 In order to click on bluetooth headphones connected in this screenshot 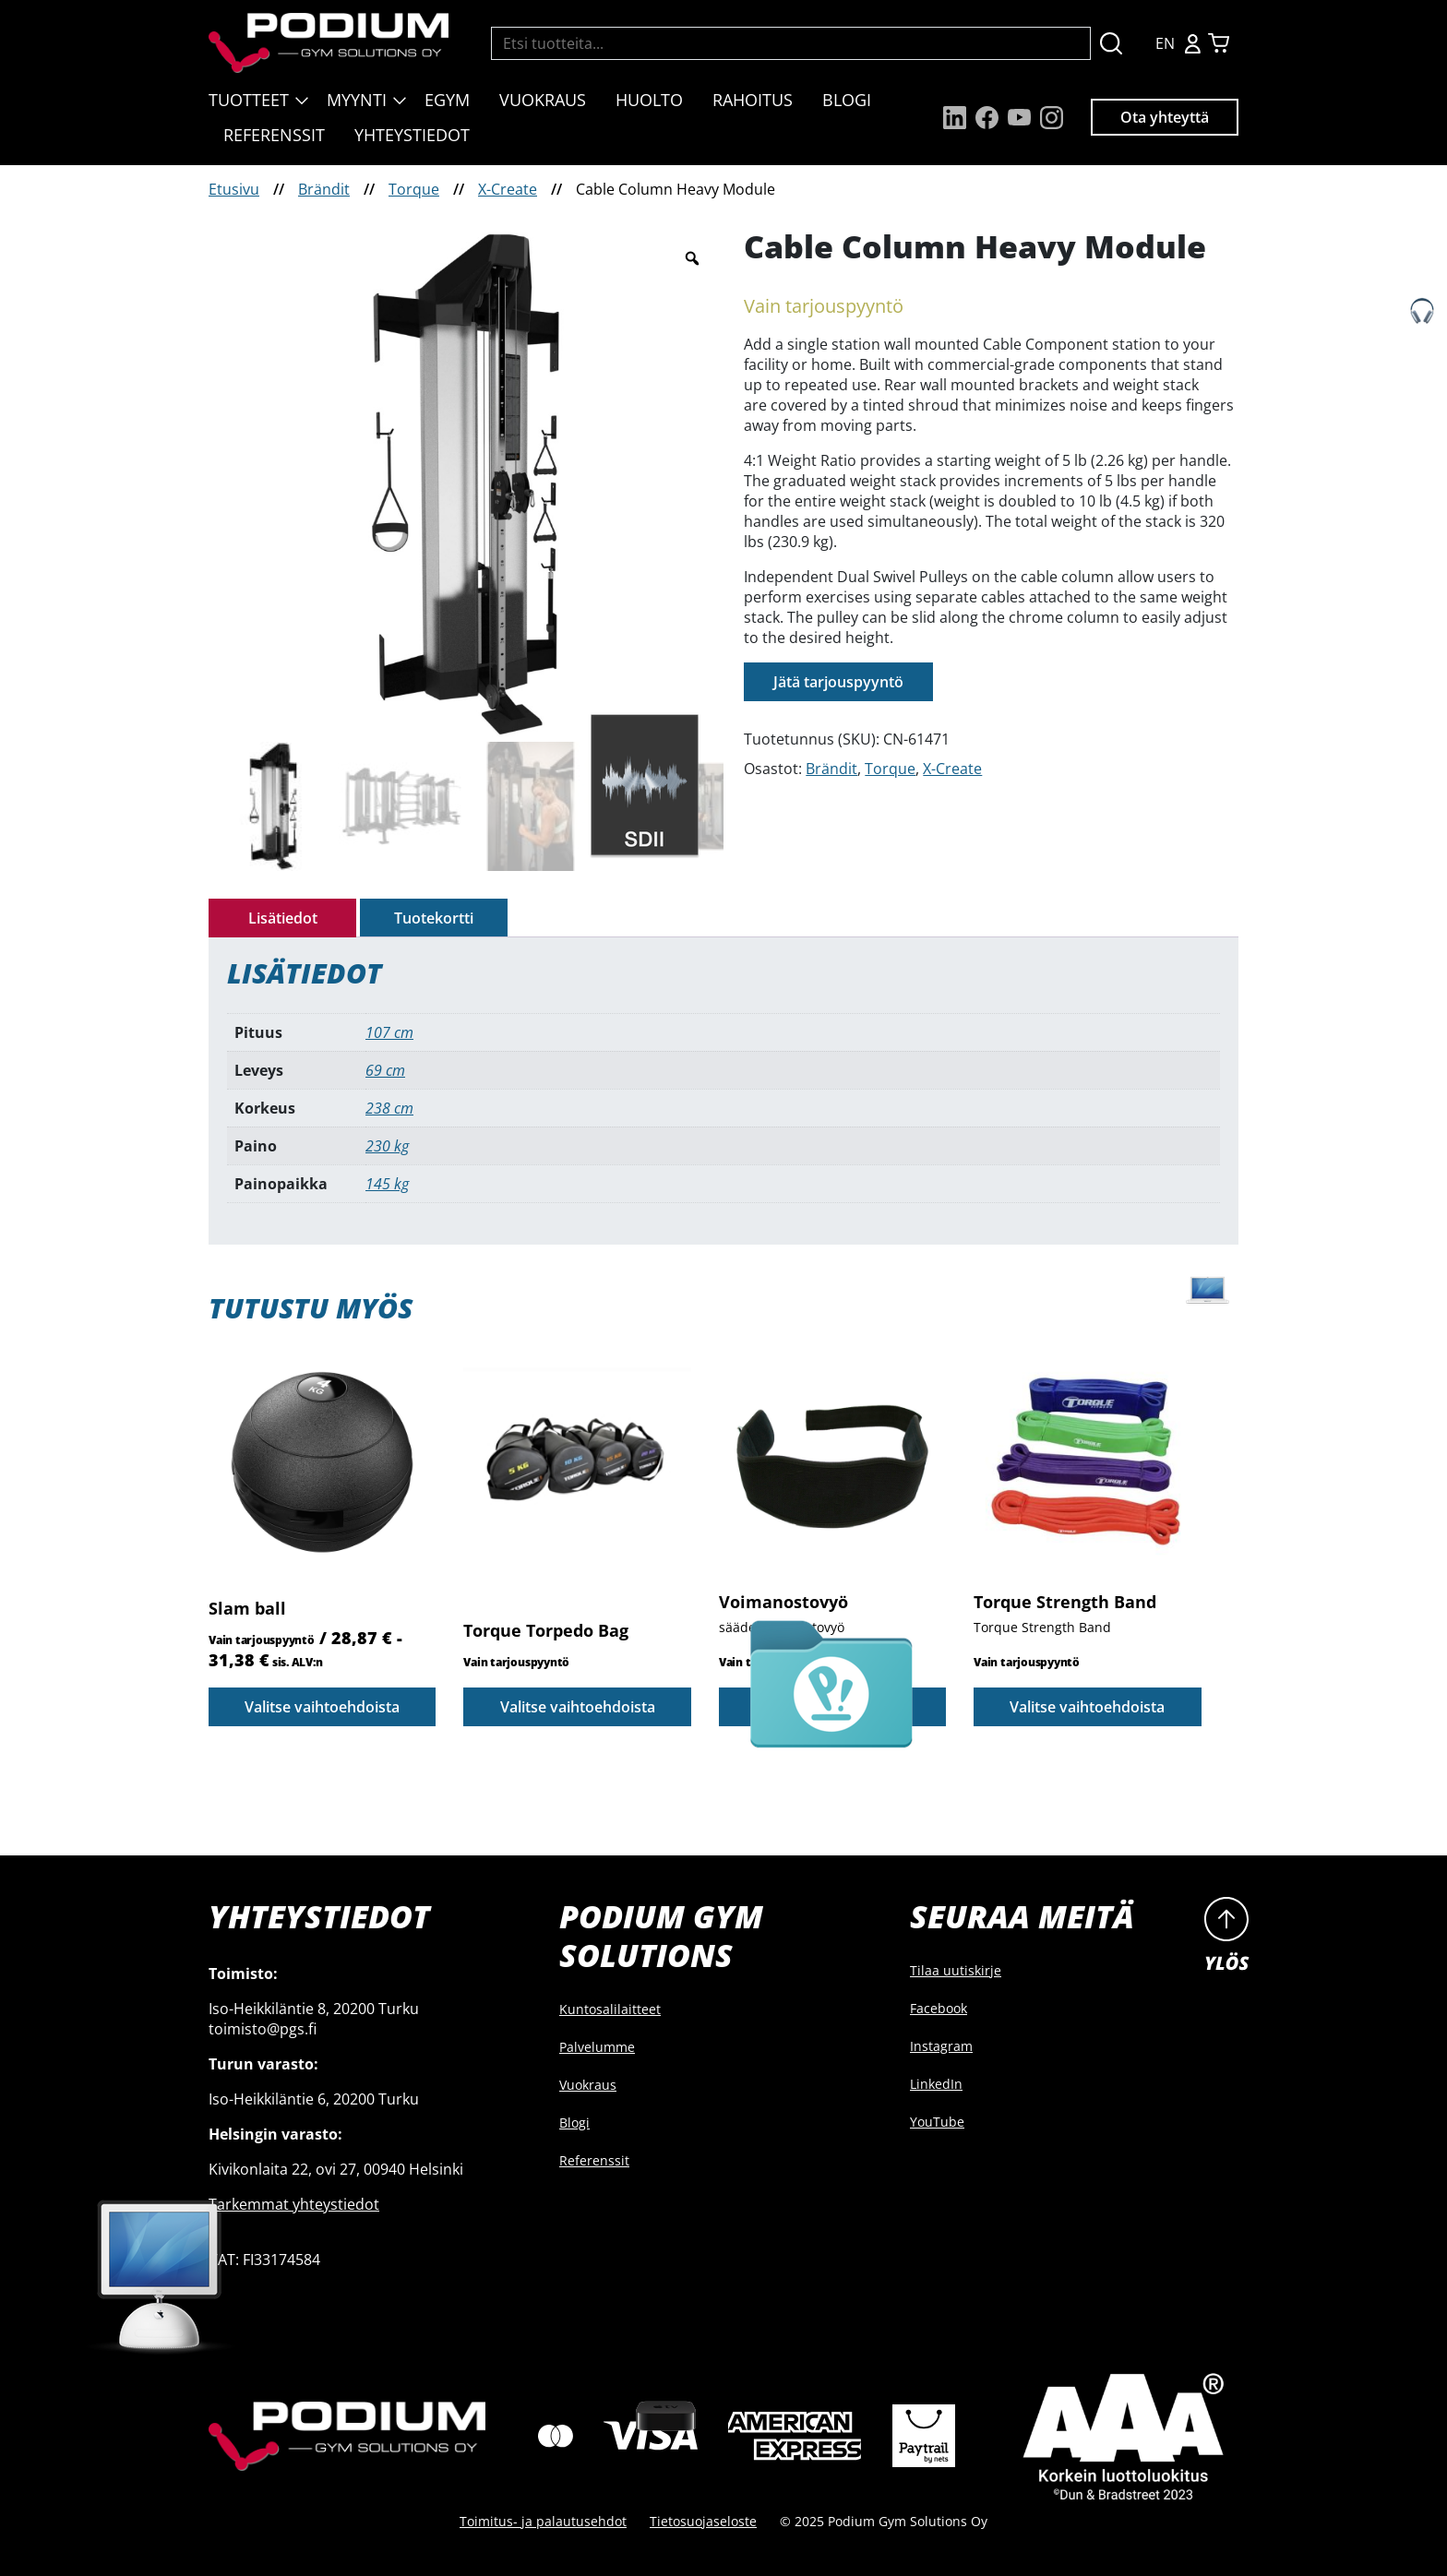, I will do `click(1422, 311)`.